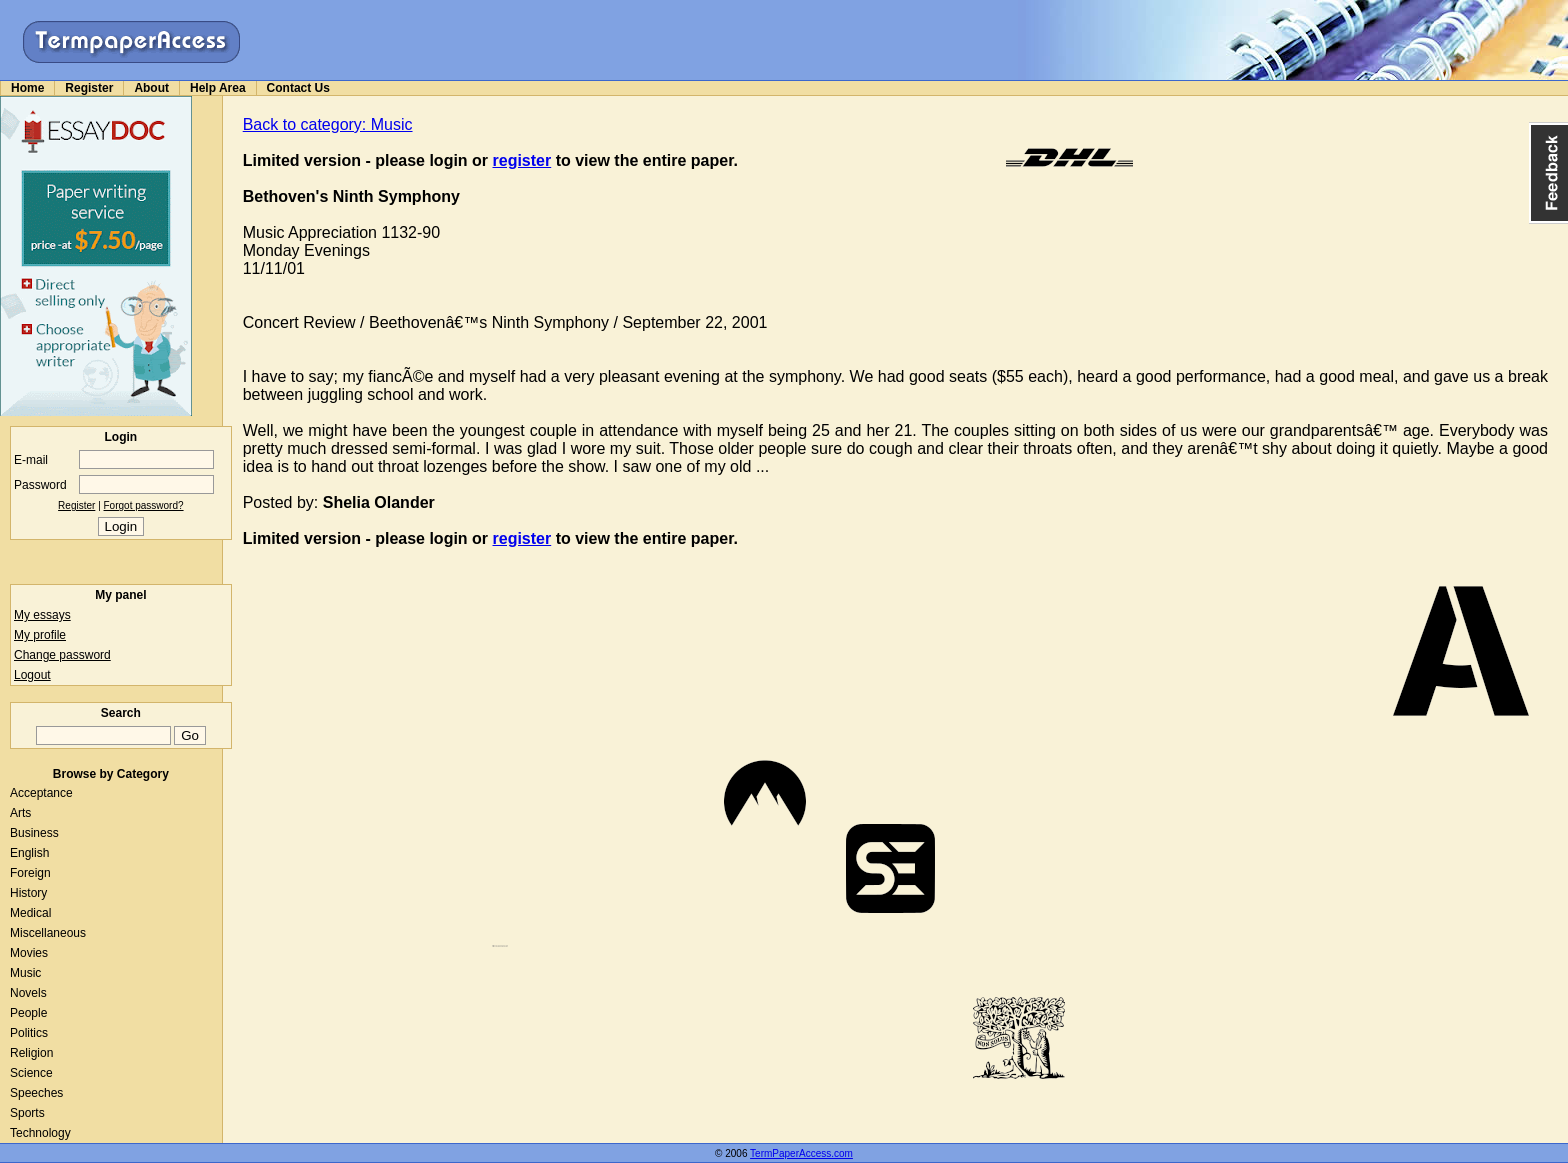 The height and width of the screenshot is (1163, 1568). What do you see at coordinates (765, 793) in the screenshot?
I see `open the NordVPN app` at bounding box center [765, 793].